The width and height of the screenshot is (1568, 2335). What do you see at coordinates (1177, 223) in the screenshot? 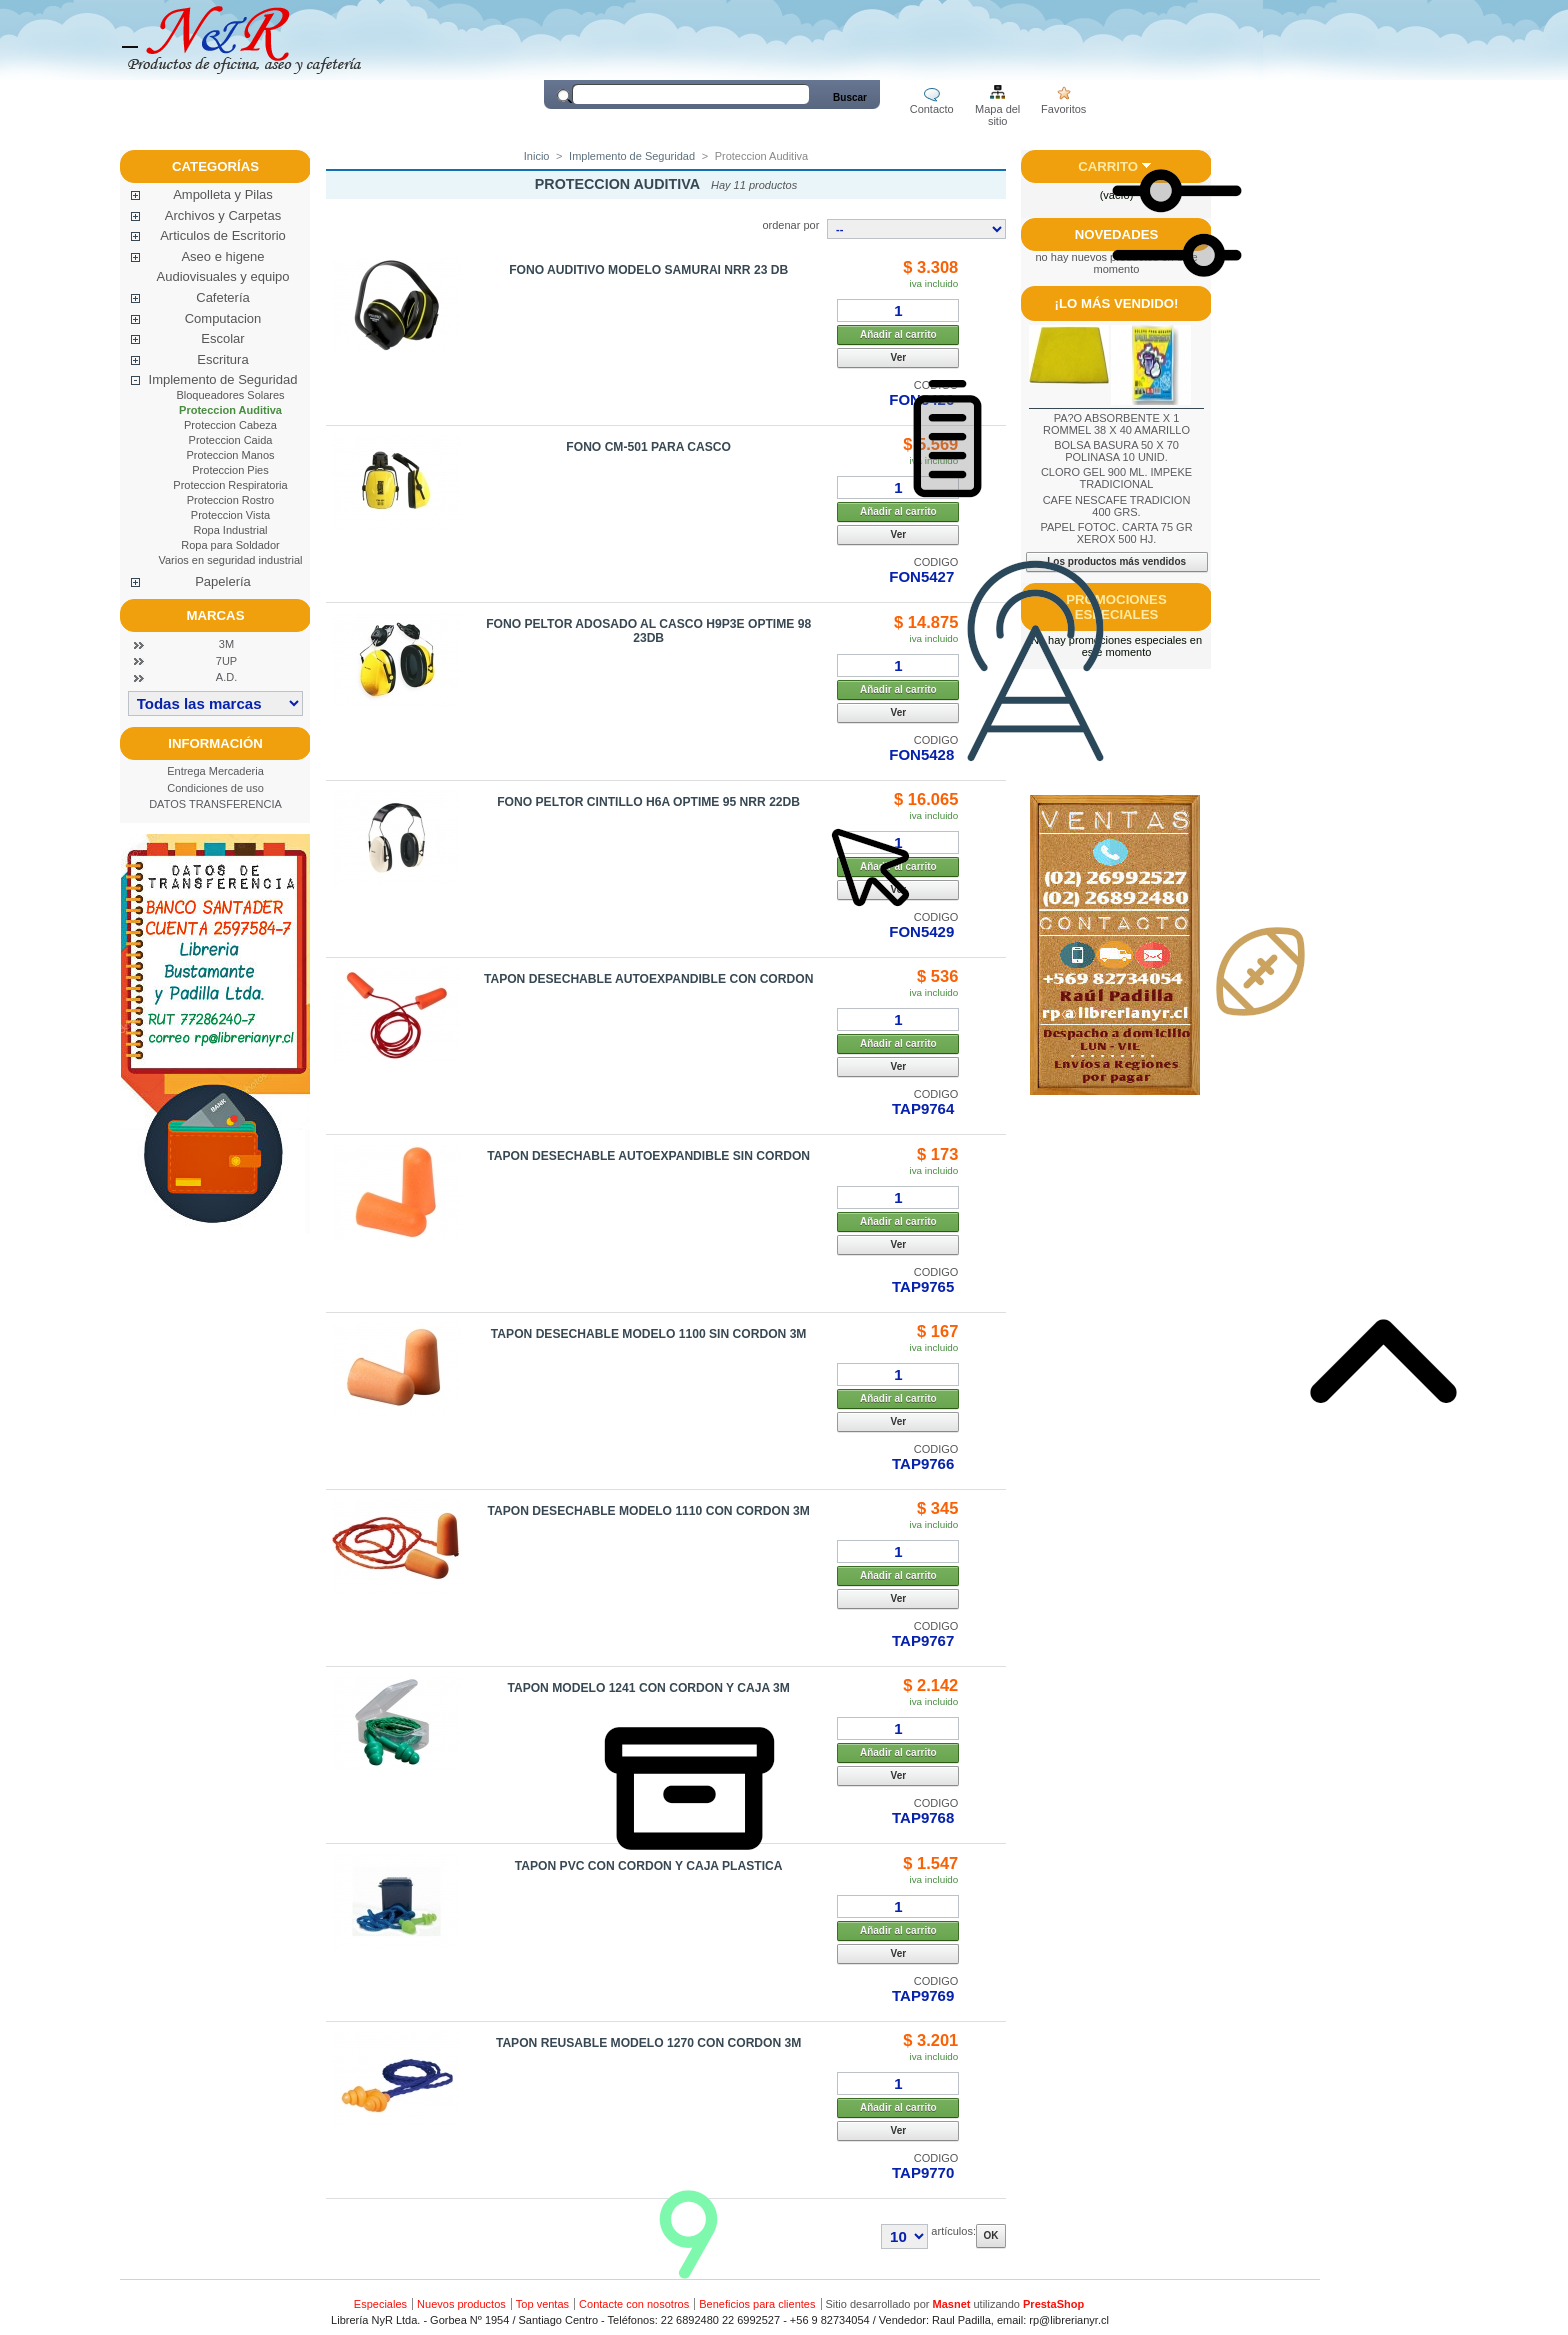
I see `adjust settings or preferences` at bounding box center [1177, 223].